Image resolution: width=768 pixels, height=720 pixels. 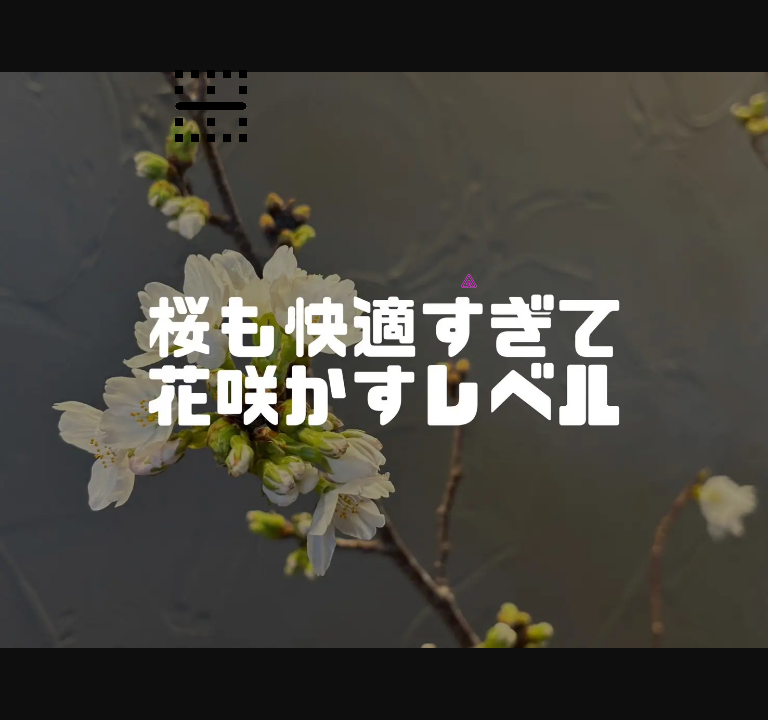 What do you see at coordinates (211, 106) in the screenshot?
I see `add horizontal border to selected cells` at bounding box center [211, 106].